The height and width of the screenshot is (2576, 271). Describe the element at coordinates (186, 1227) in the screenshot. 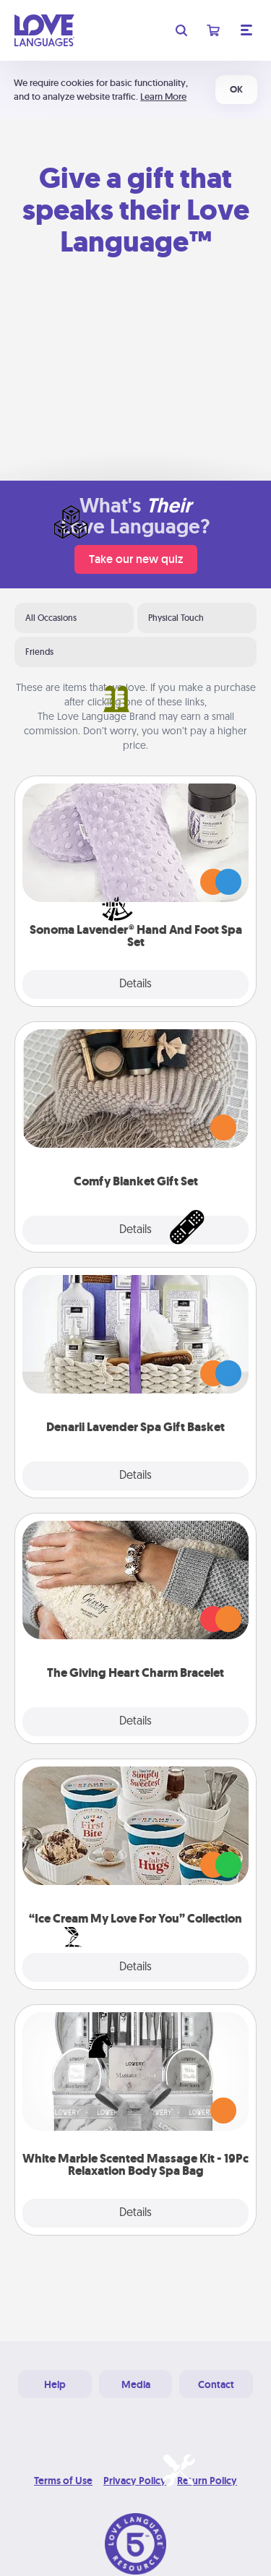

I see `access first aid or medical settings` at that location.